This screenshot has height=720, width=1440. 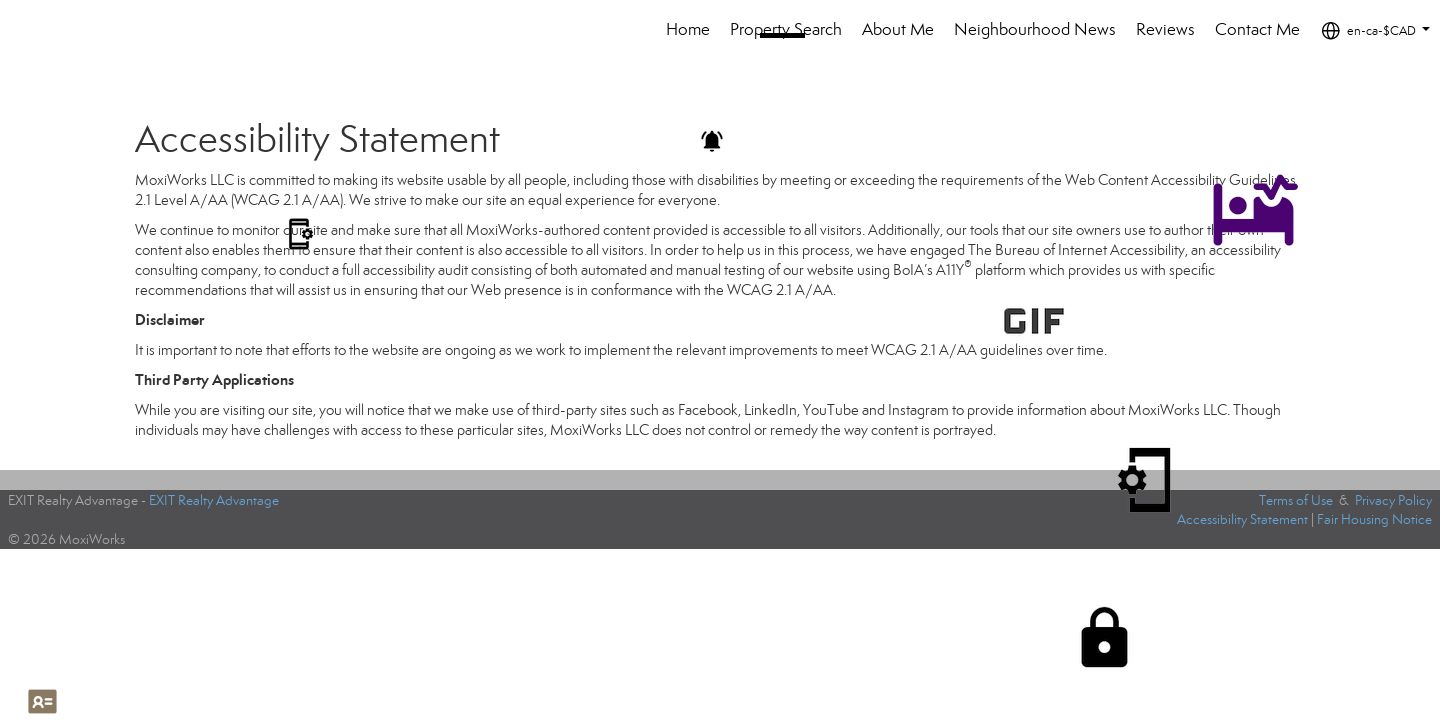 I want to click on insert a gif into your message, so click(x=1034, y=321).